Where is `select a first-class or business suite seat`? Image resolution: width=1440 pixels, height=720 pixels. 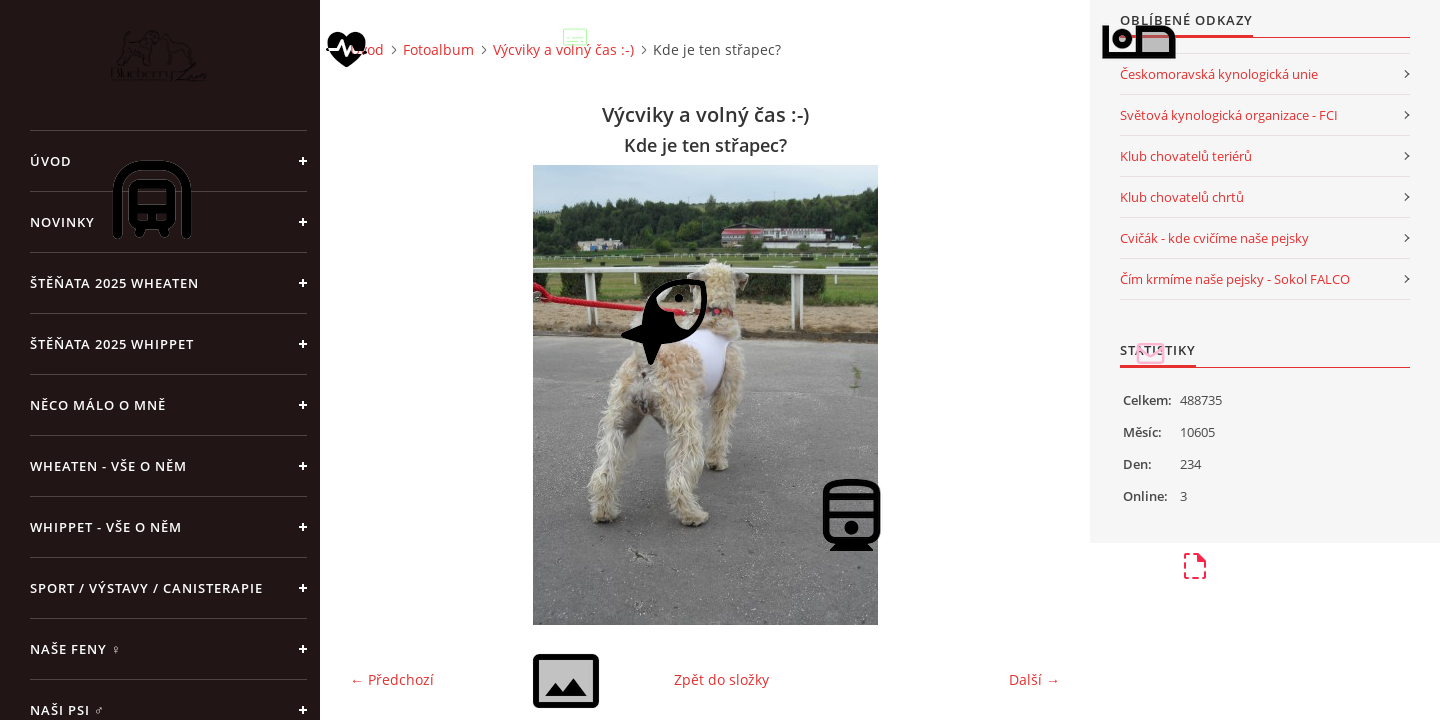 select a first-class or business suite seat is located at coordinates (1139, 42).